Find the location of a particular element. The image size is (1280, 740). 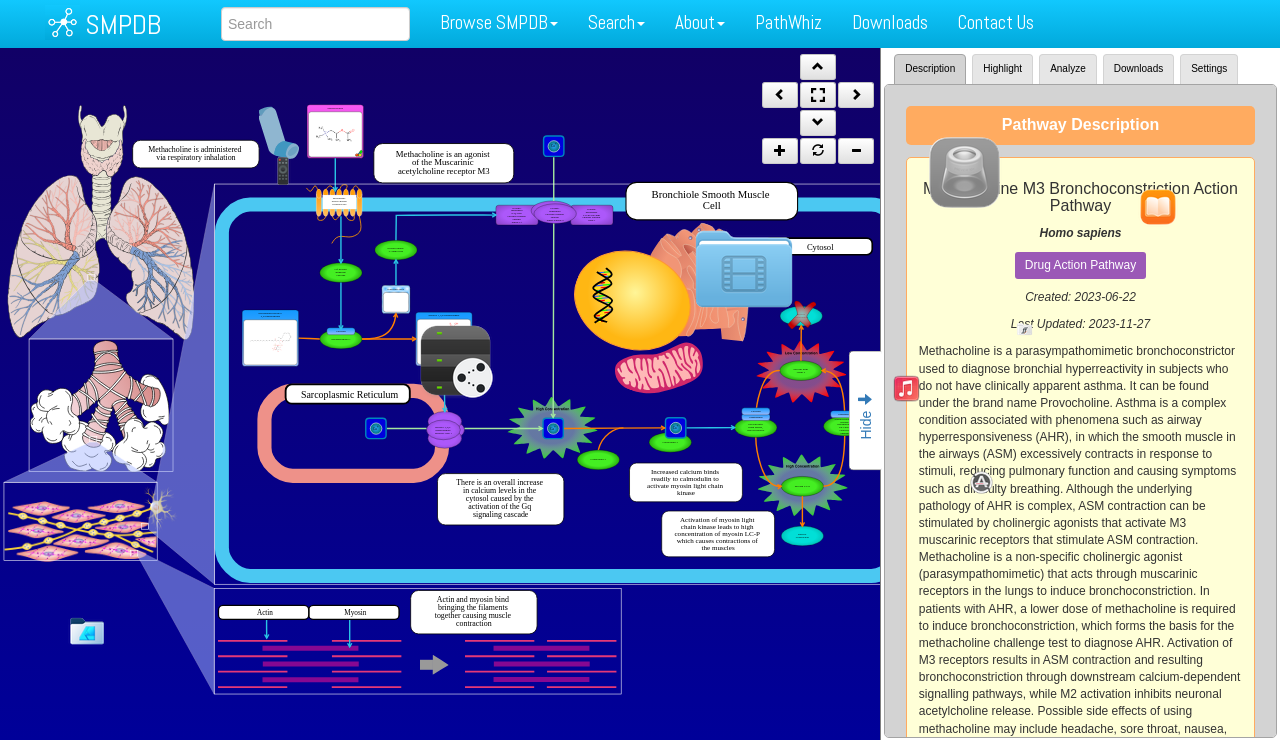

open the gnome music app is located at coordinates (906, 388).